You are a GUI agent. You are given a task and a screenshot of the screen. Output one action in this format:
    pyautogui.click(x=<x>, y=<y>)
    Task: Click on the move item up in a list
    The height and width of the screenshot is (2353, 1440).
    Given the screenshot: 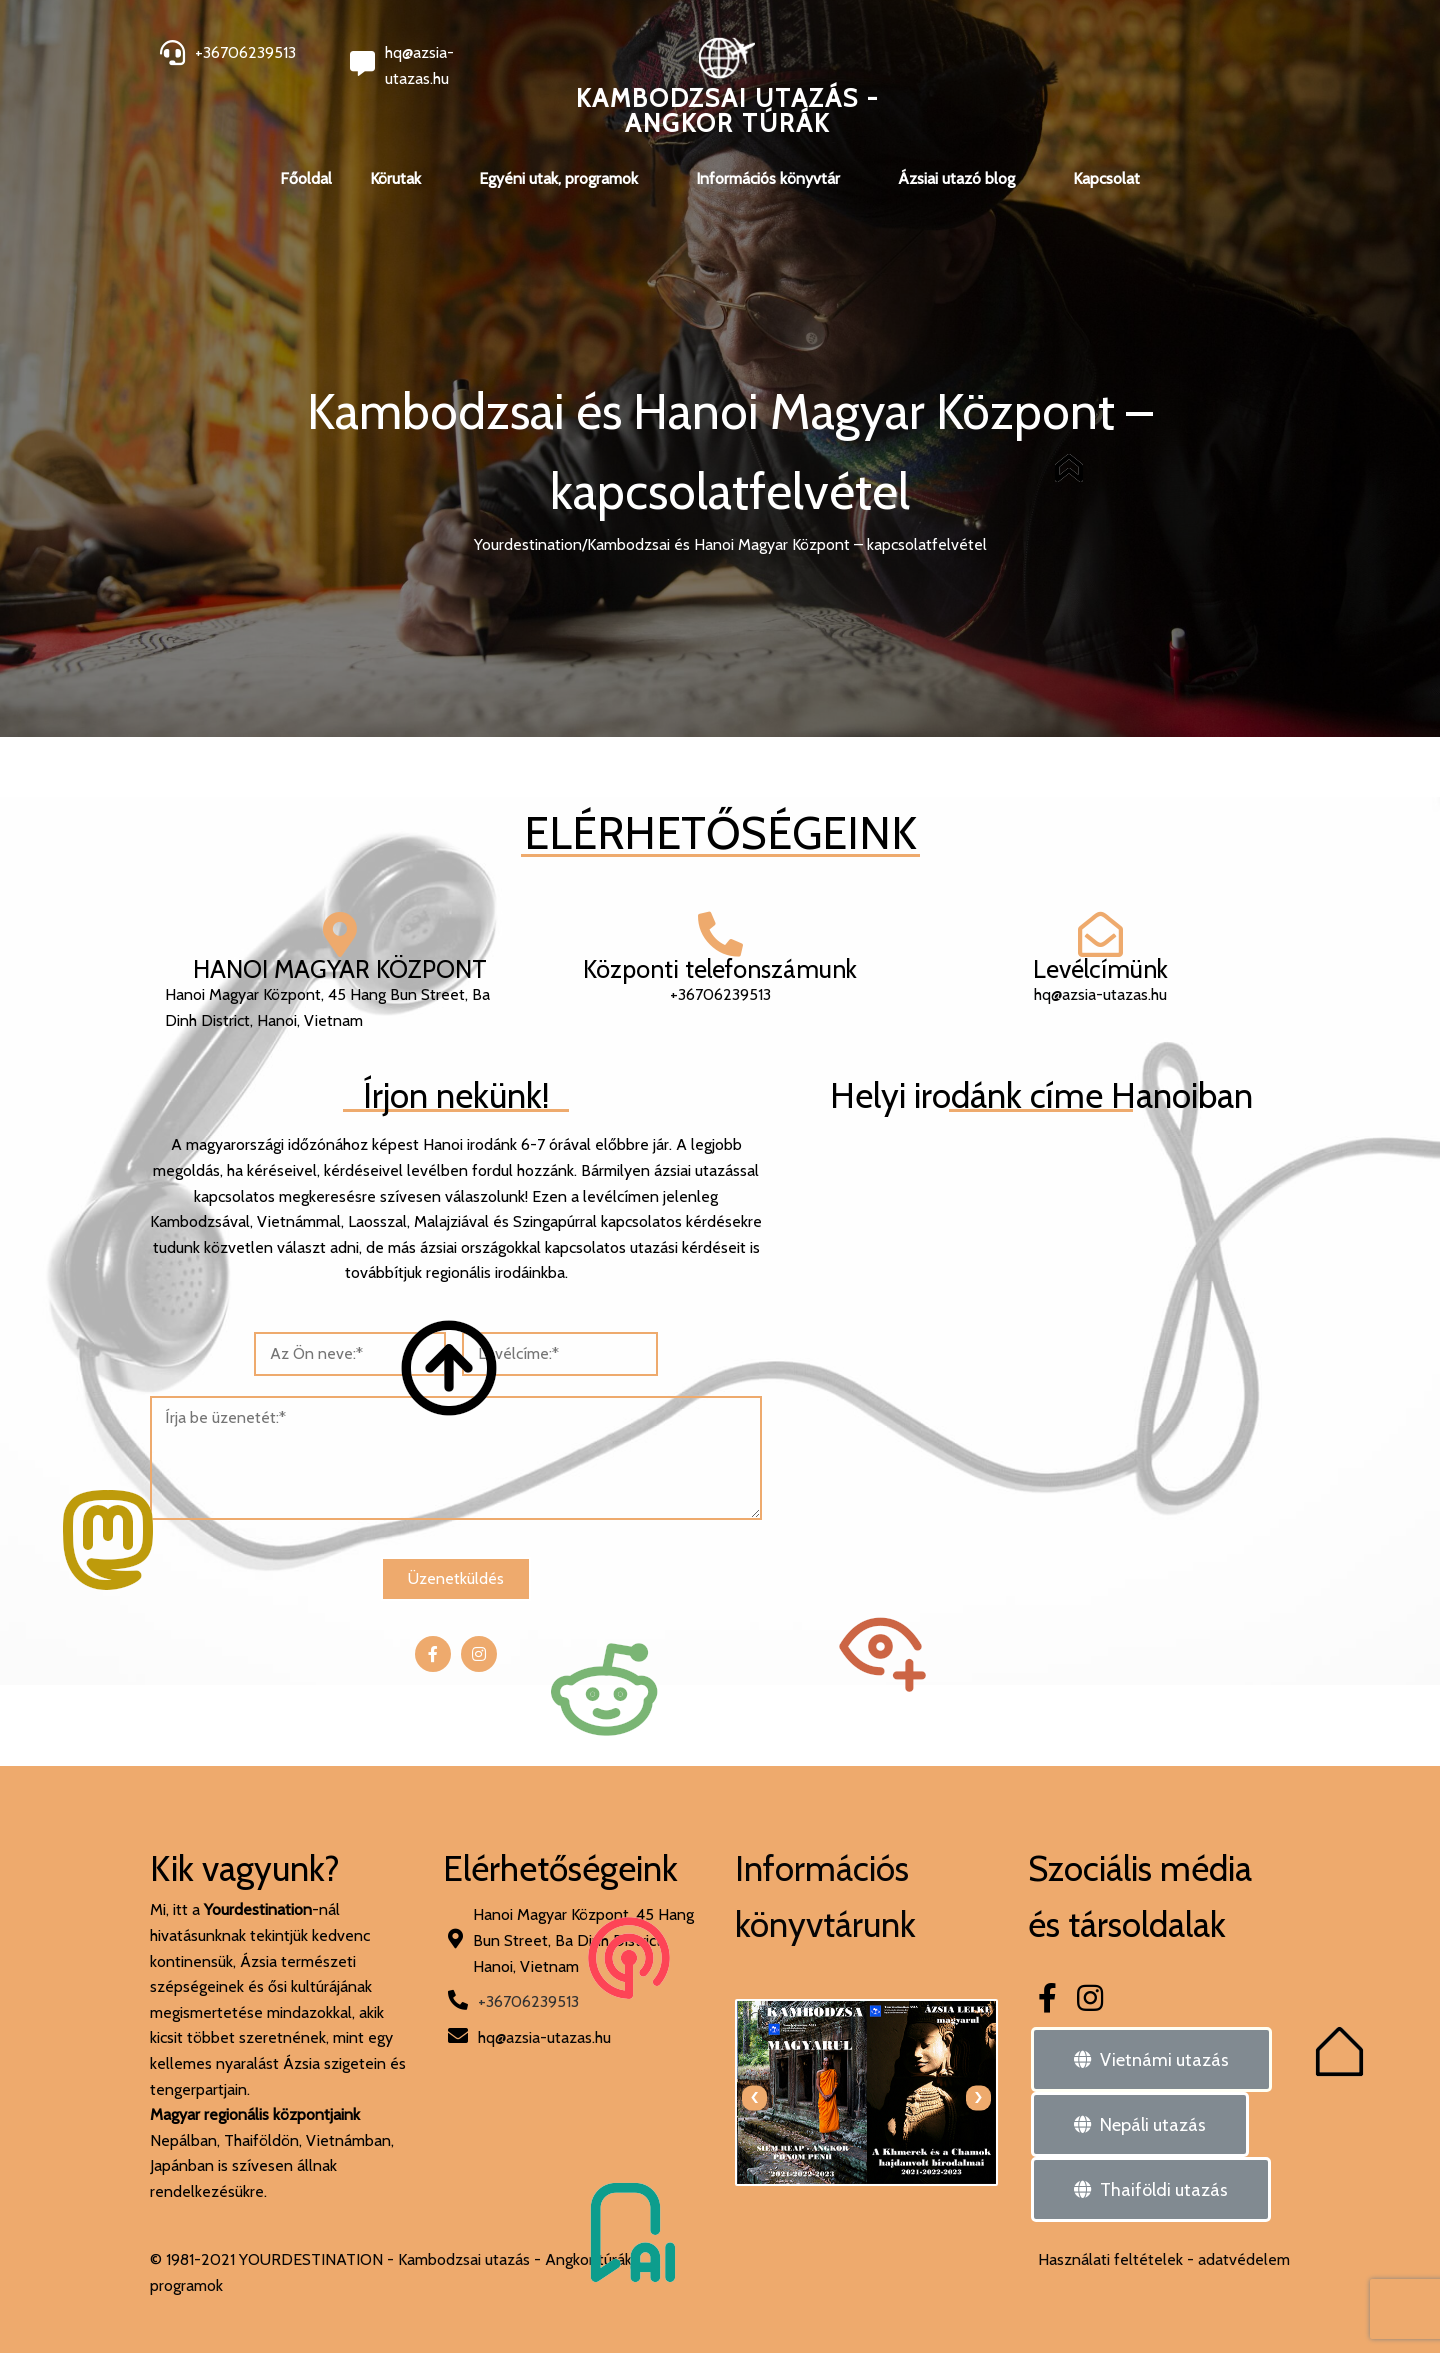 What is the action you would take?
    pyautogui.click(x=1069, y=468)
    